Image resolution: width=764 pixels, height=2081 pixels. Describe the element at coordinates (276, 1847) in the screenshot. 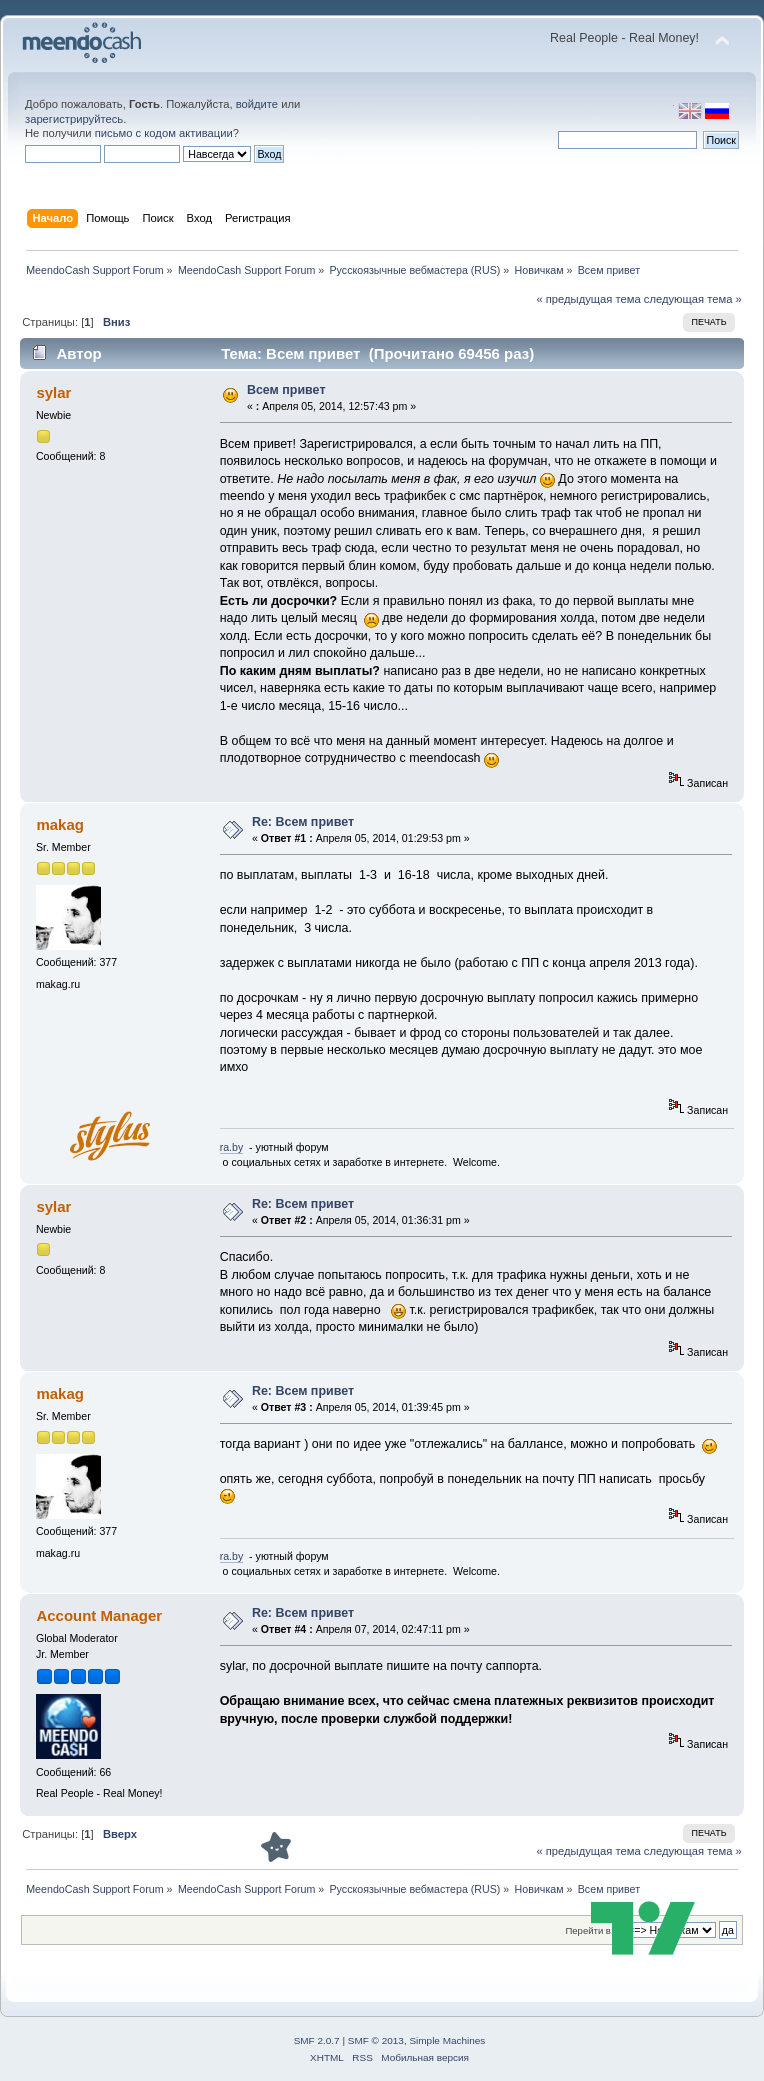

I see `gleam programming language logo` at that location.